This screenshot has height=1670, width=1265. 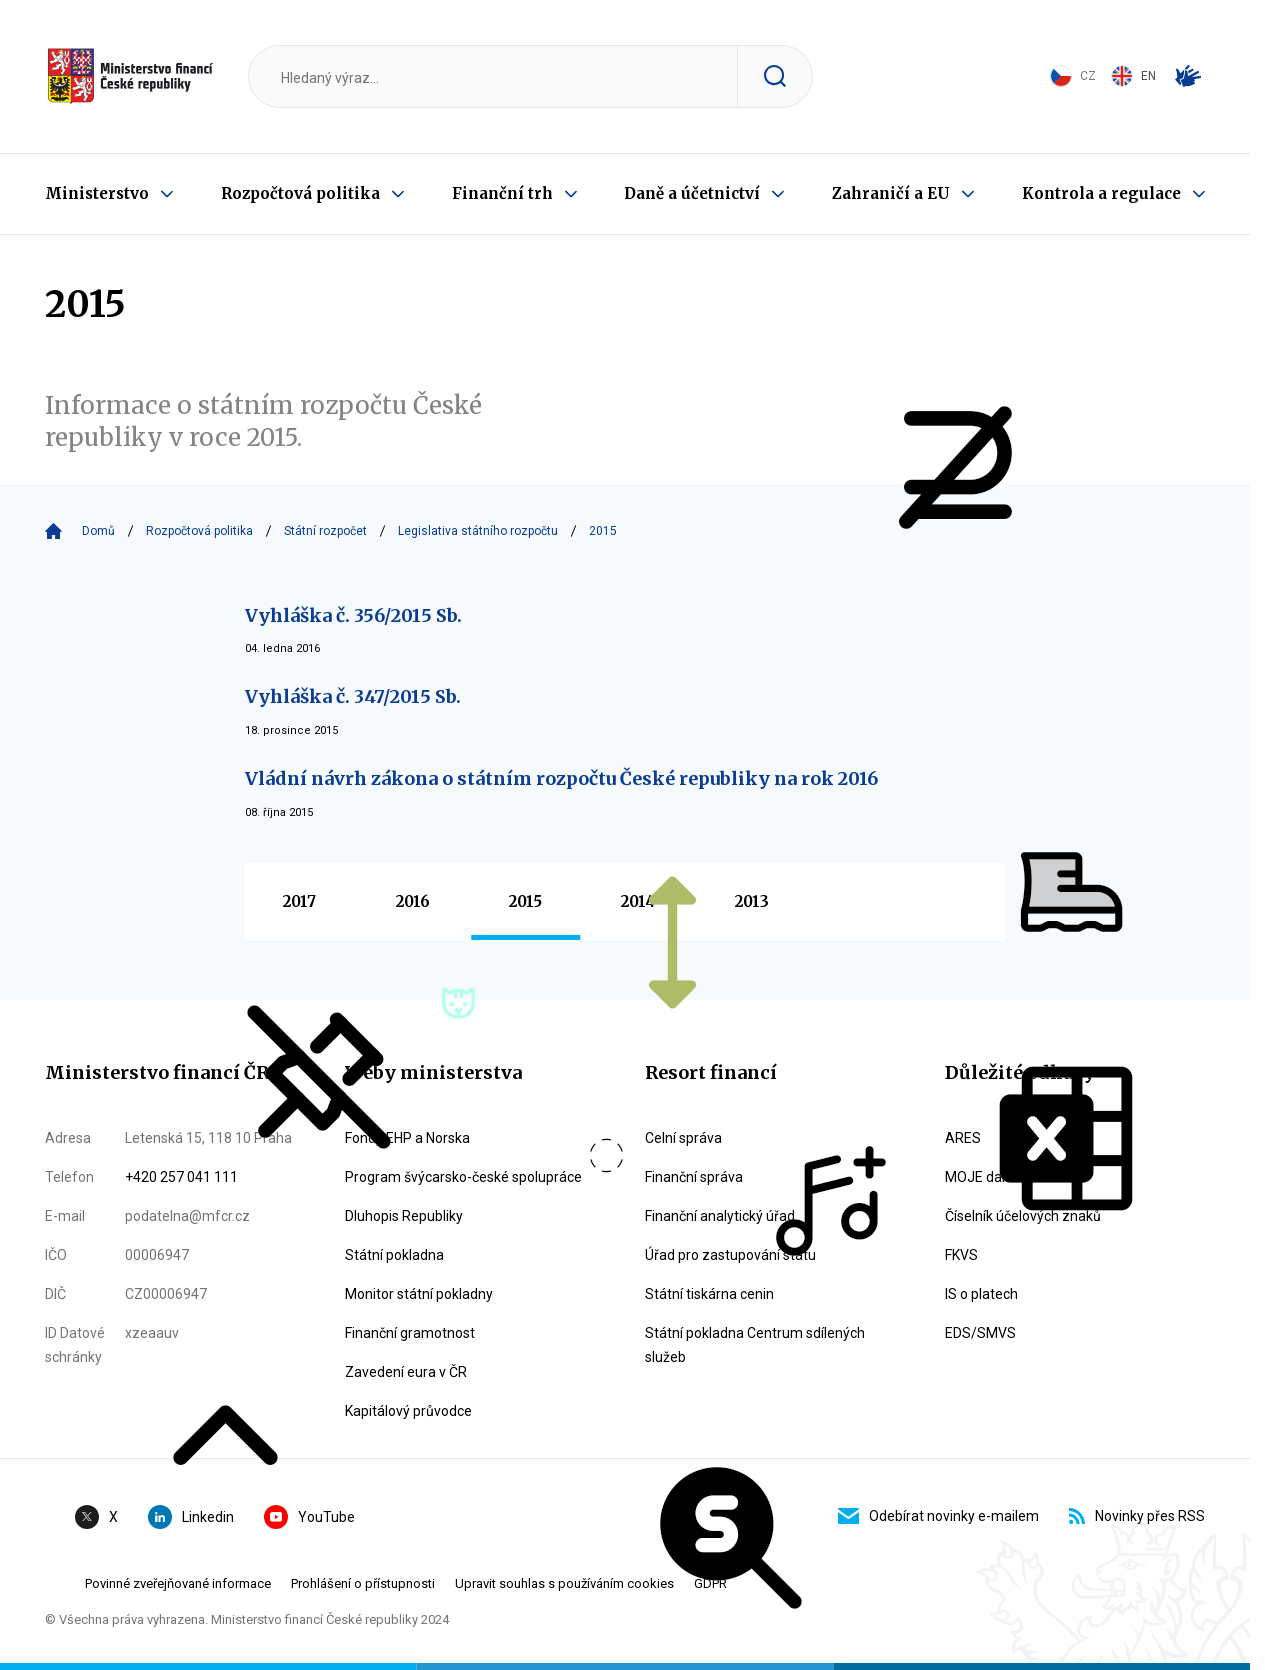 What do you see at coordinates (225, 1462) in the screenshot?
I see `collapse an expanded section` at bounding box center [225, 1462].